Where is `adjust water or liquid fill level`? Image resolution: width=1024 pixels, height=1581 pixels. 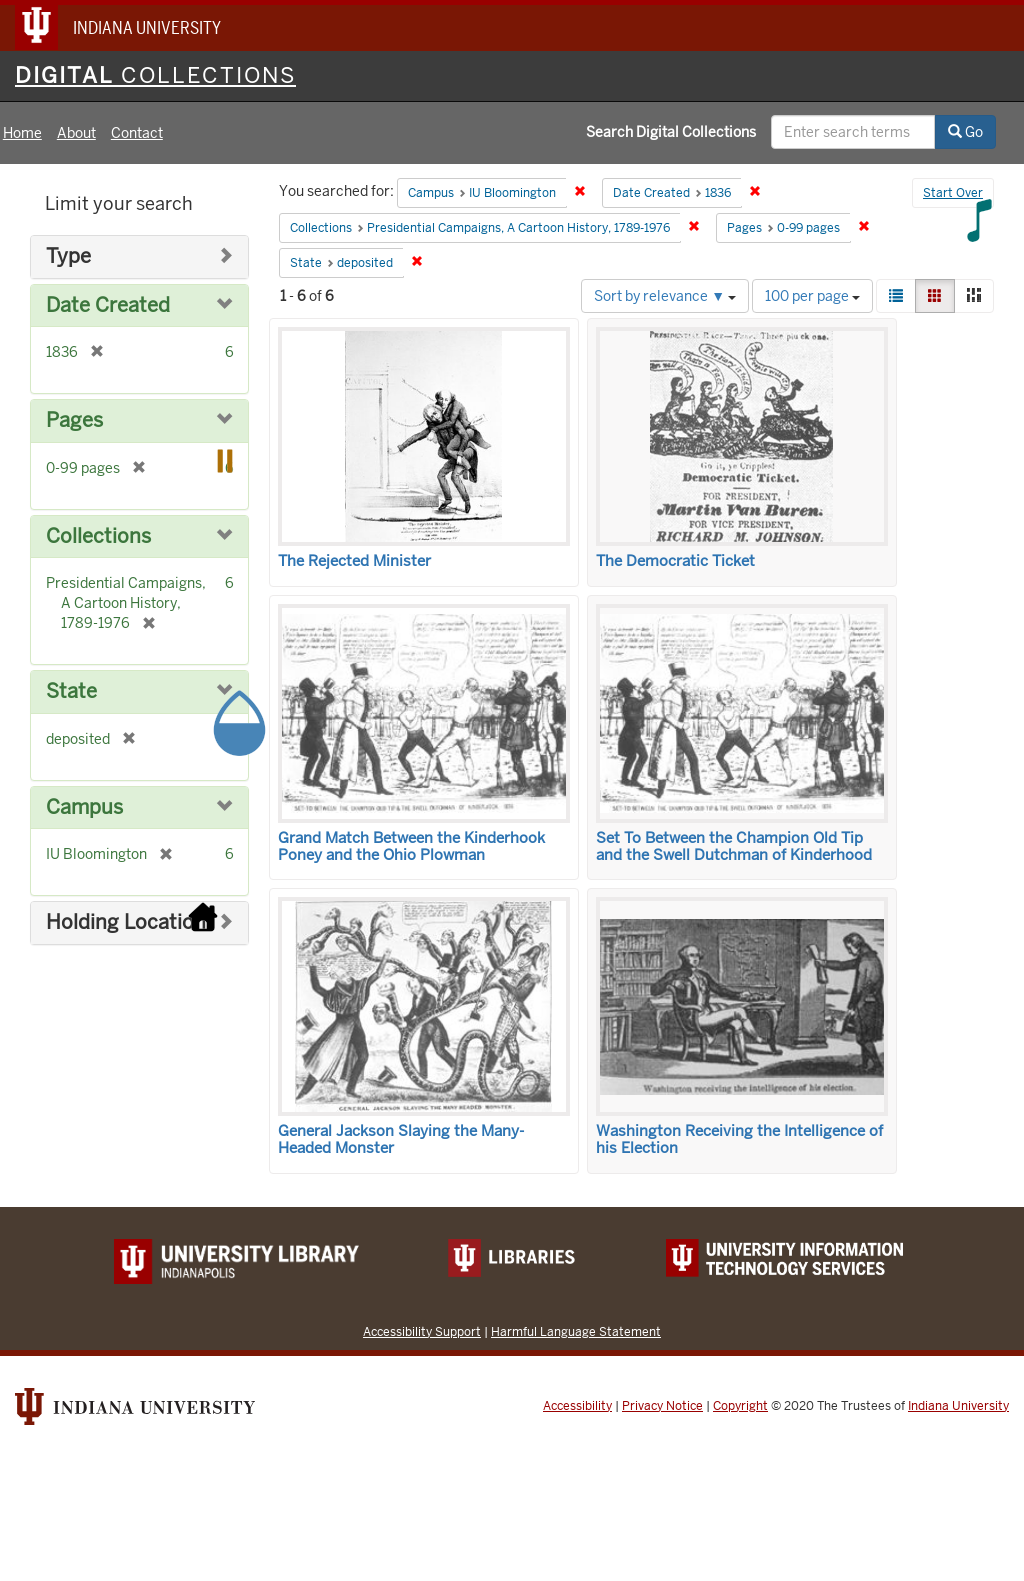 adjust water or liquid fill level is located at coordinates (239, 725).